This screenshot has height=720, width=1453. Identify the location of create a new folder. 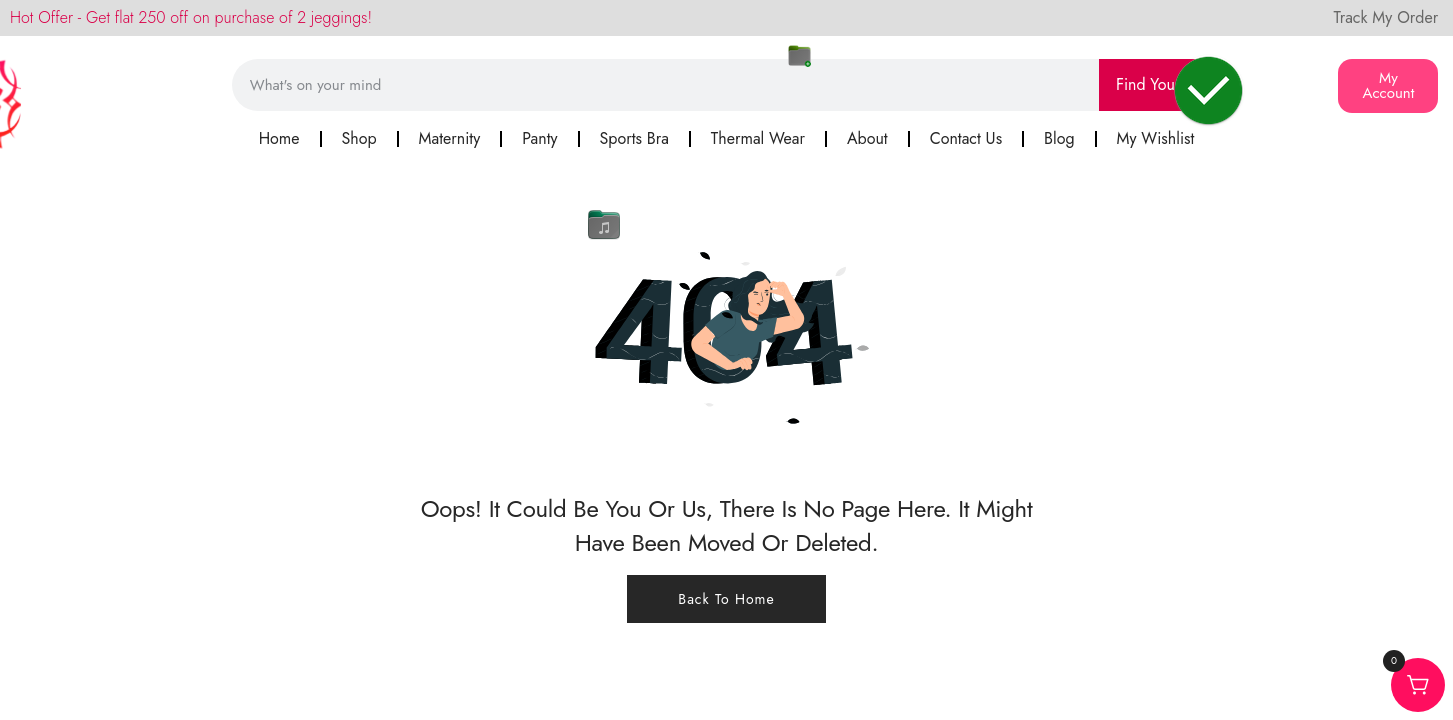
(799, 55).